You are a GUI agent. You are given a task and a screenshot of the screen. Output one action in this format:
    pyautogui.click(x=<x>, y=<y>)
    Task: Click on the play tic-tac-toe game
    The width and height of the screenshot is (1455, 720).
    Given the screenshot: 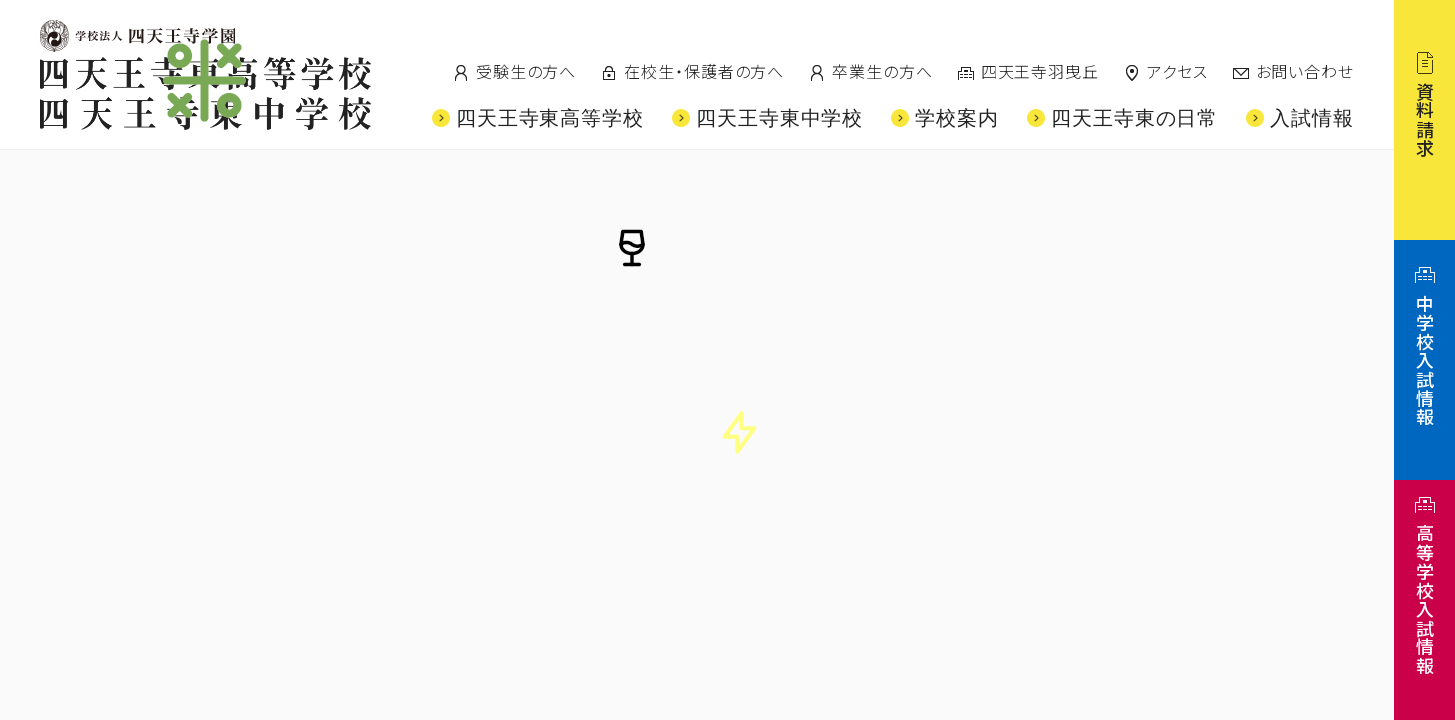 What is the action you would take?
    pyautogui.click(x=204, y=80)
    